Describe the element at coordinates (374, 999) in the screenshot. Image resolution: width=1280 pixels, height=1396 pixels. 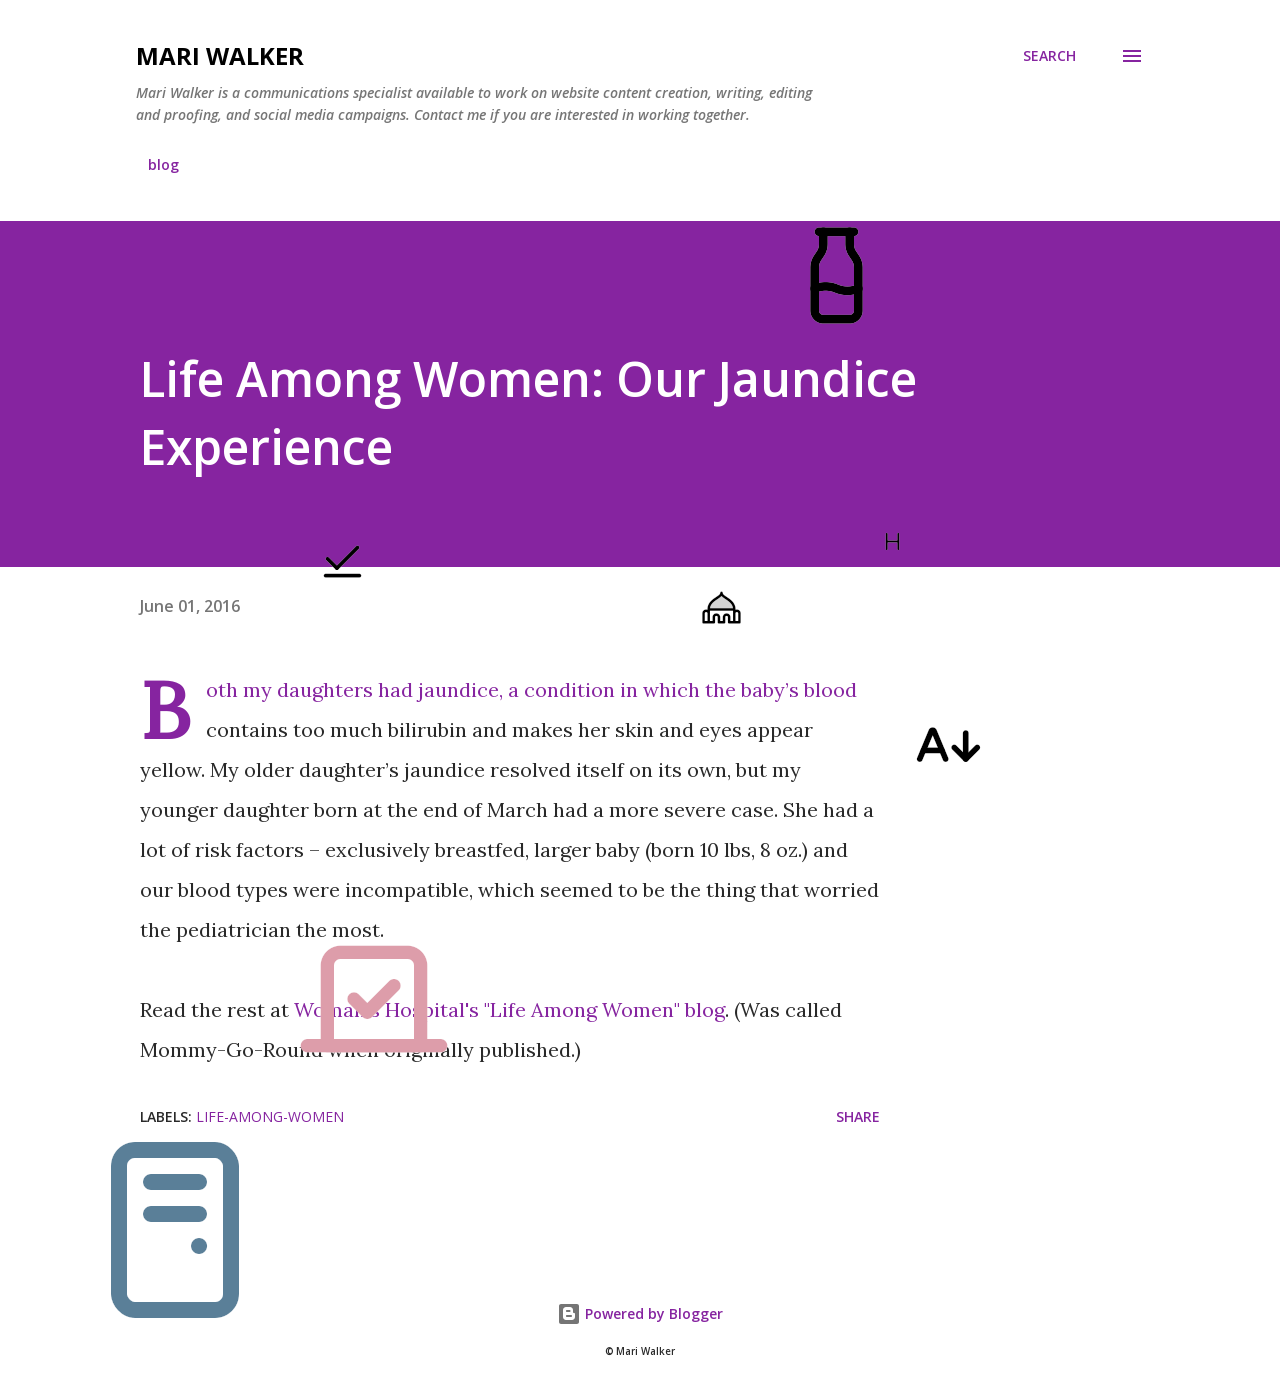
I see `cast your vote or submit a ballot` at that location.